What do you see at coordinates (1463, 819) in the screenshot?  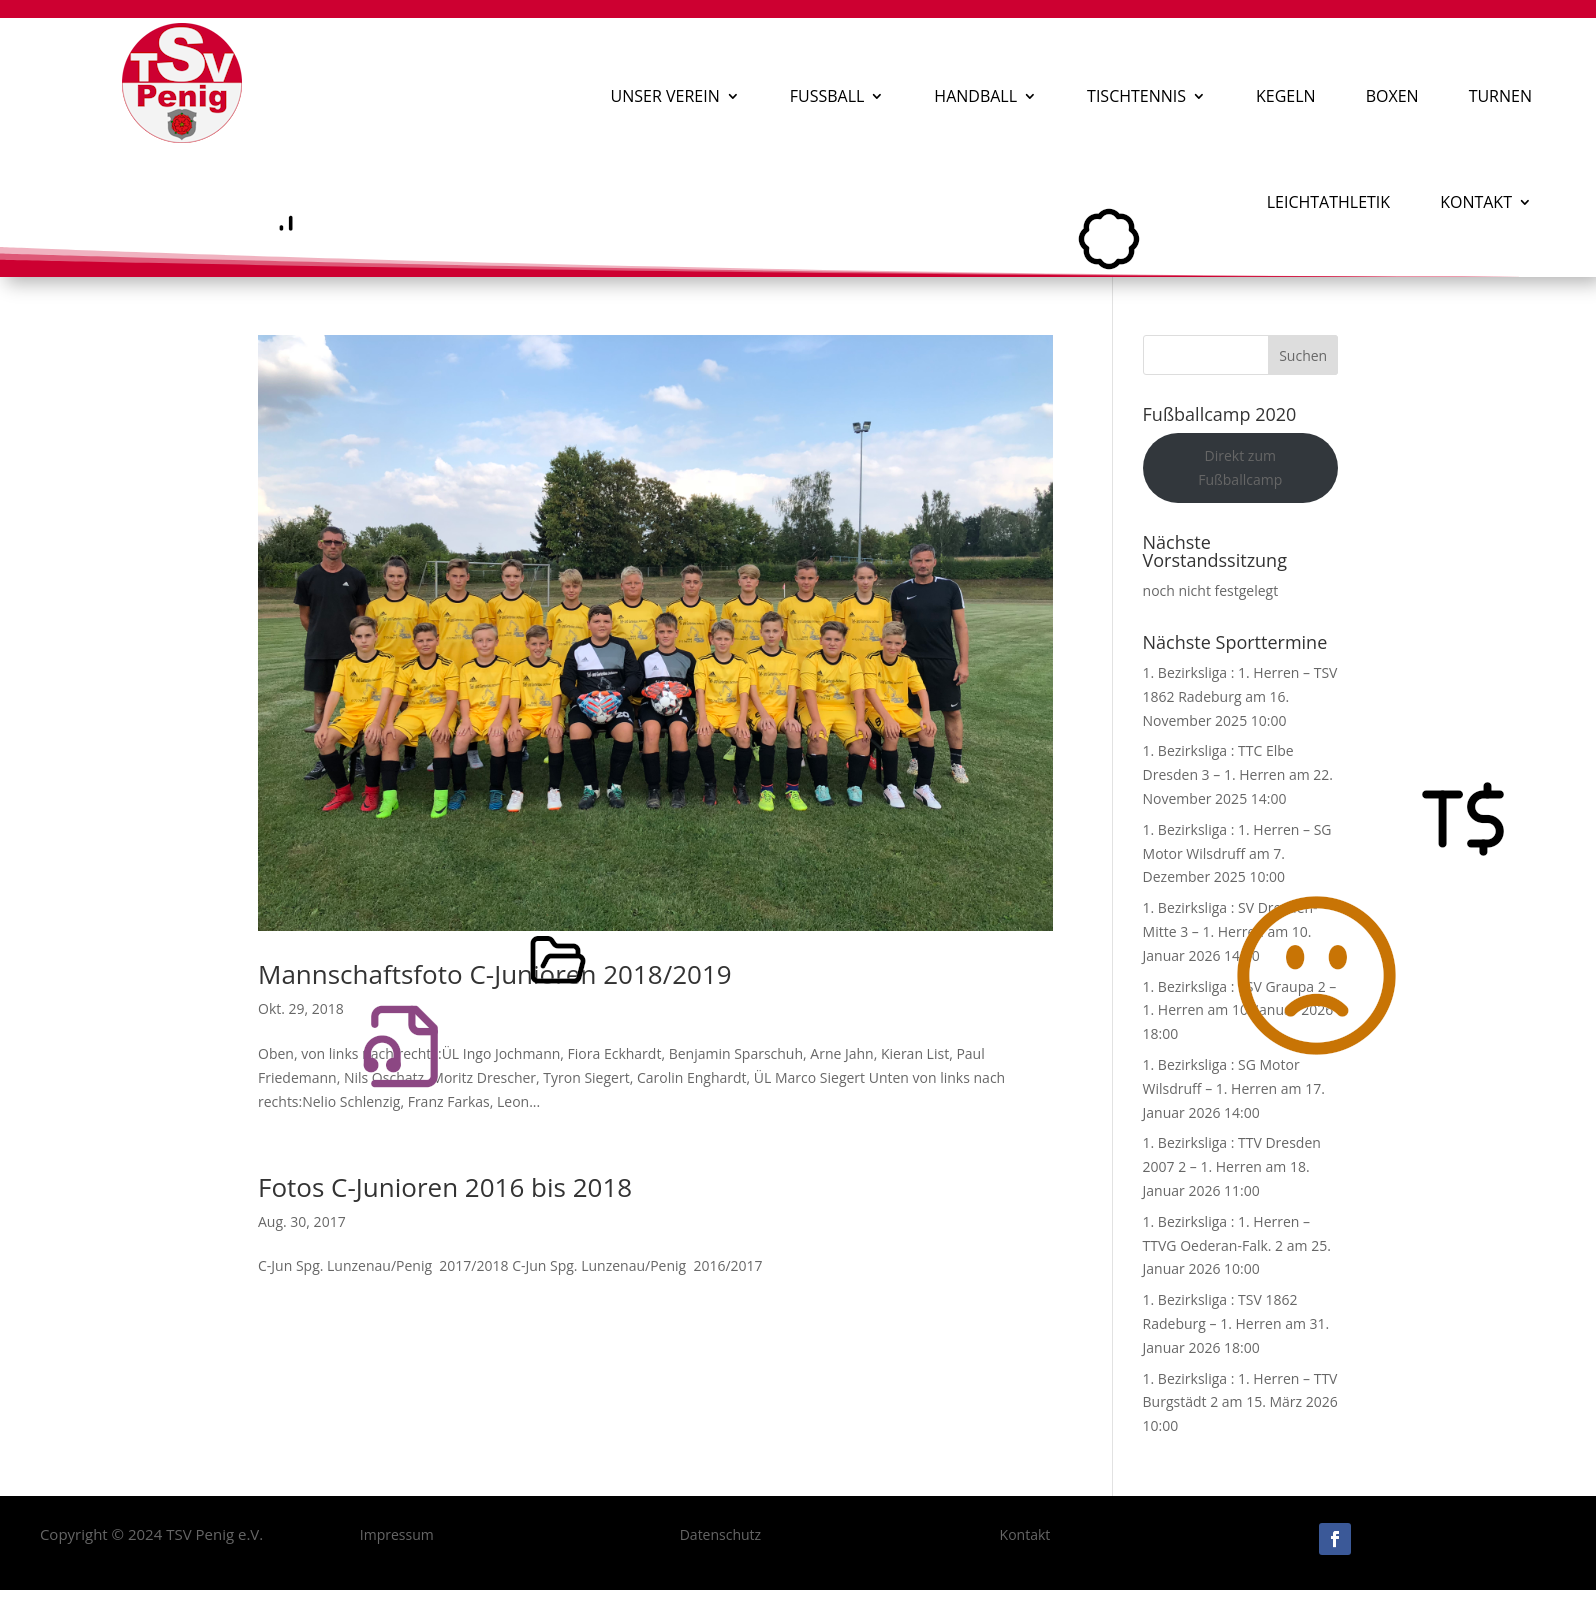 I see `represents Tongan paʻanga currency (T$)` at bounding box center [1463, 819].